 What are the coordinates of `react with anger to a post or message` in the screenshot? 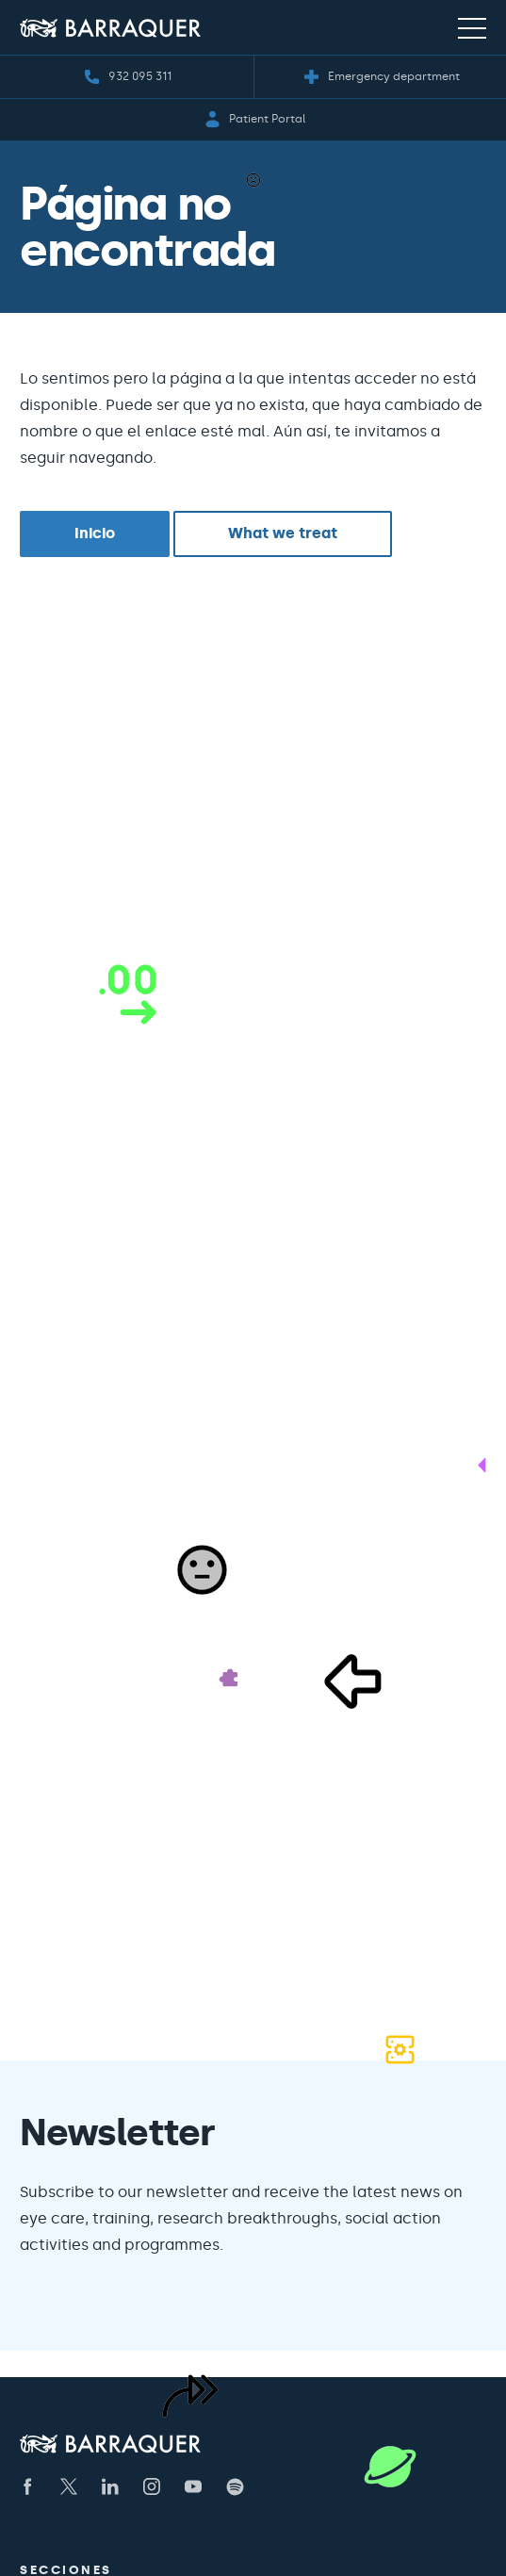 It's located at (253, 180).